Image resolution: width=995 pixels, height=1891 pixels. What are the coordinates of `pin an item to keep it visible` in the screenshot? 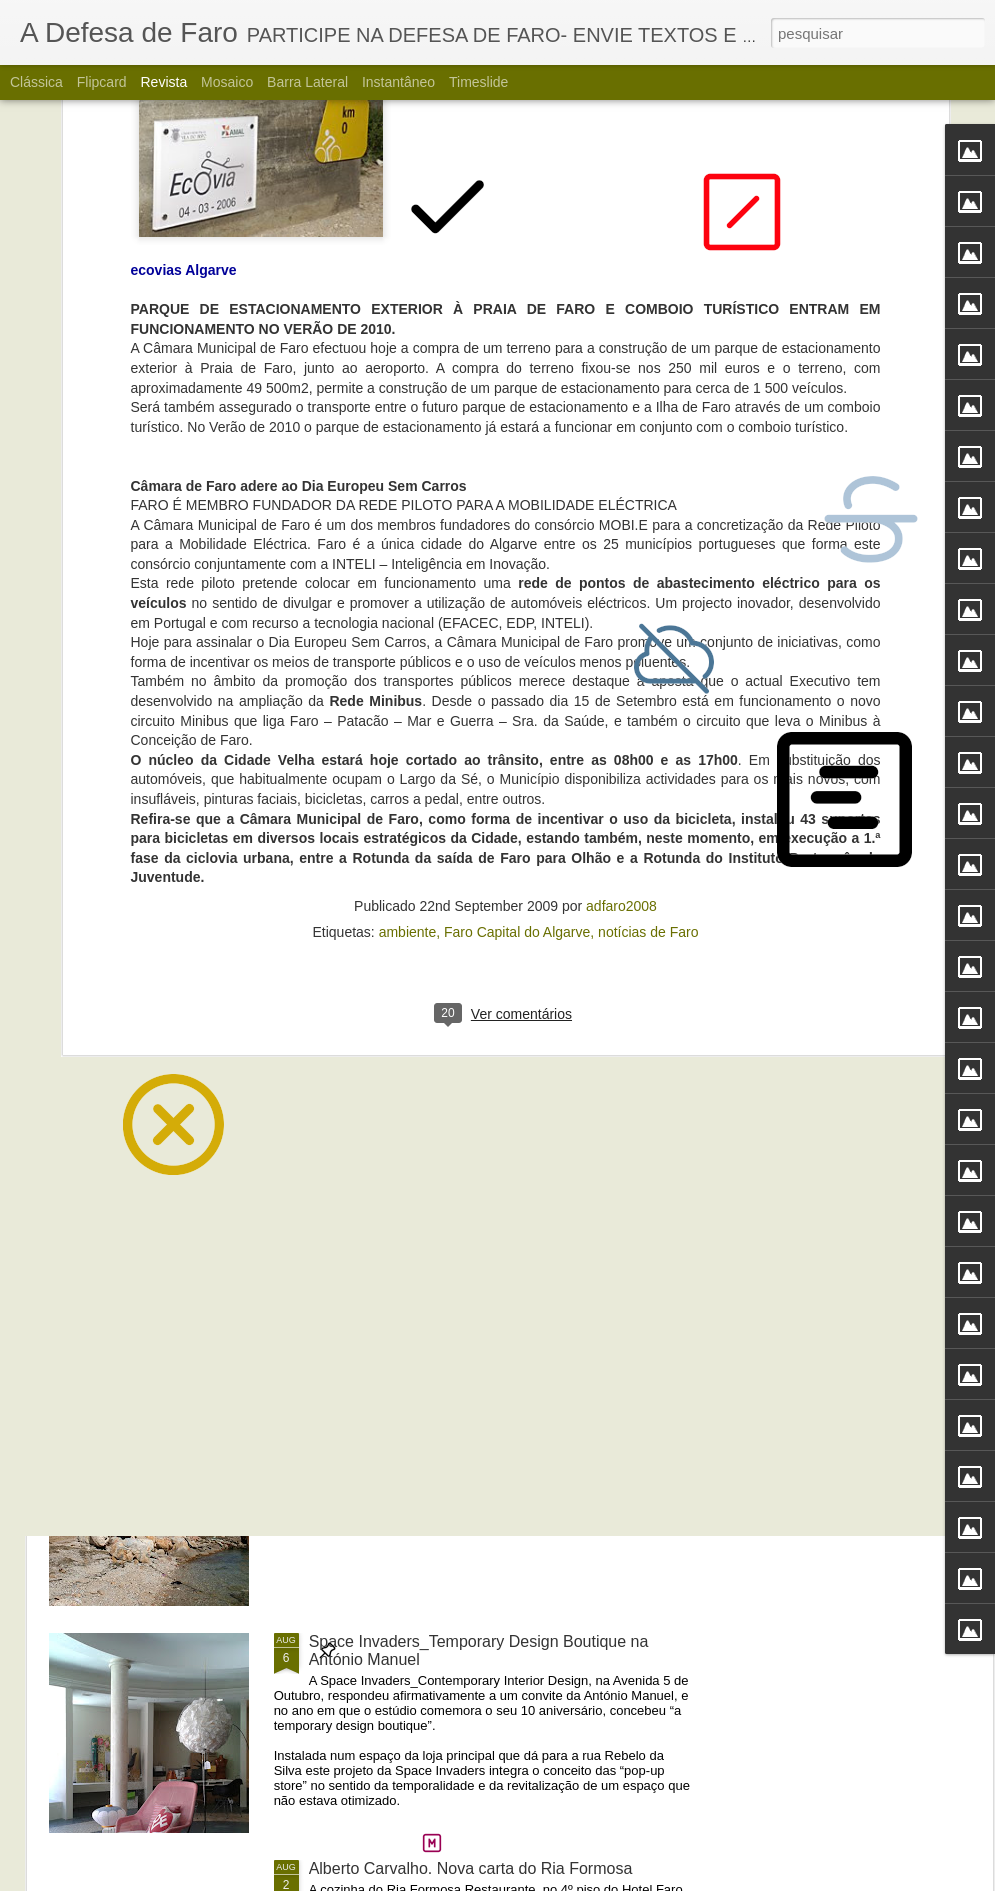 It's located at (327, 1650).